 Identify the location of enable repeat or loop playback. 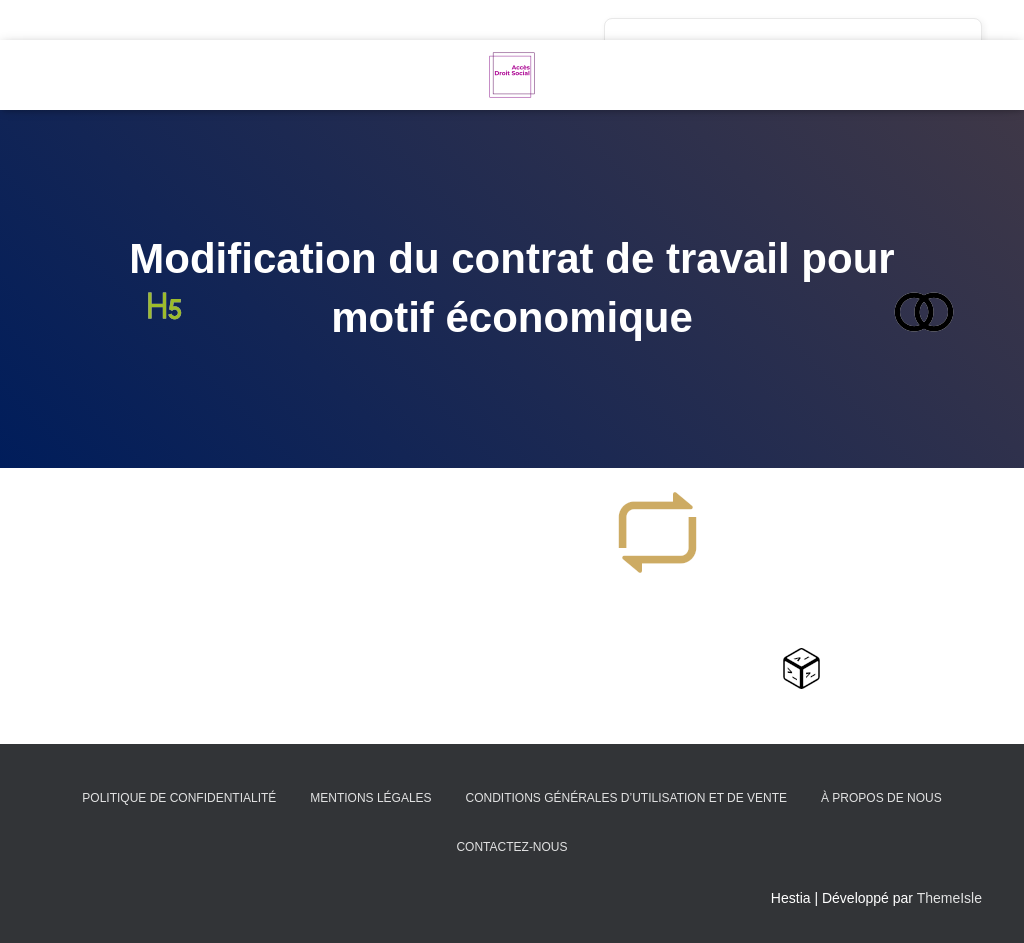
(657, 532).